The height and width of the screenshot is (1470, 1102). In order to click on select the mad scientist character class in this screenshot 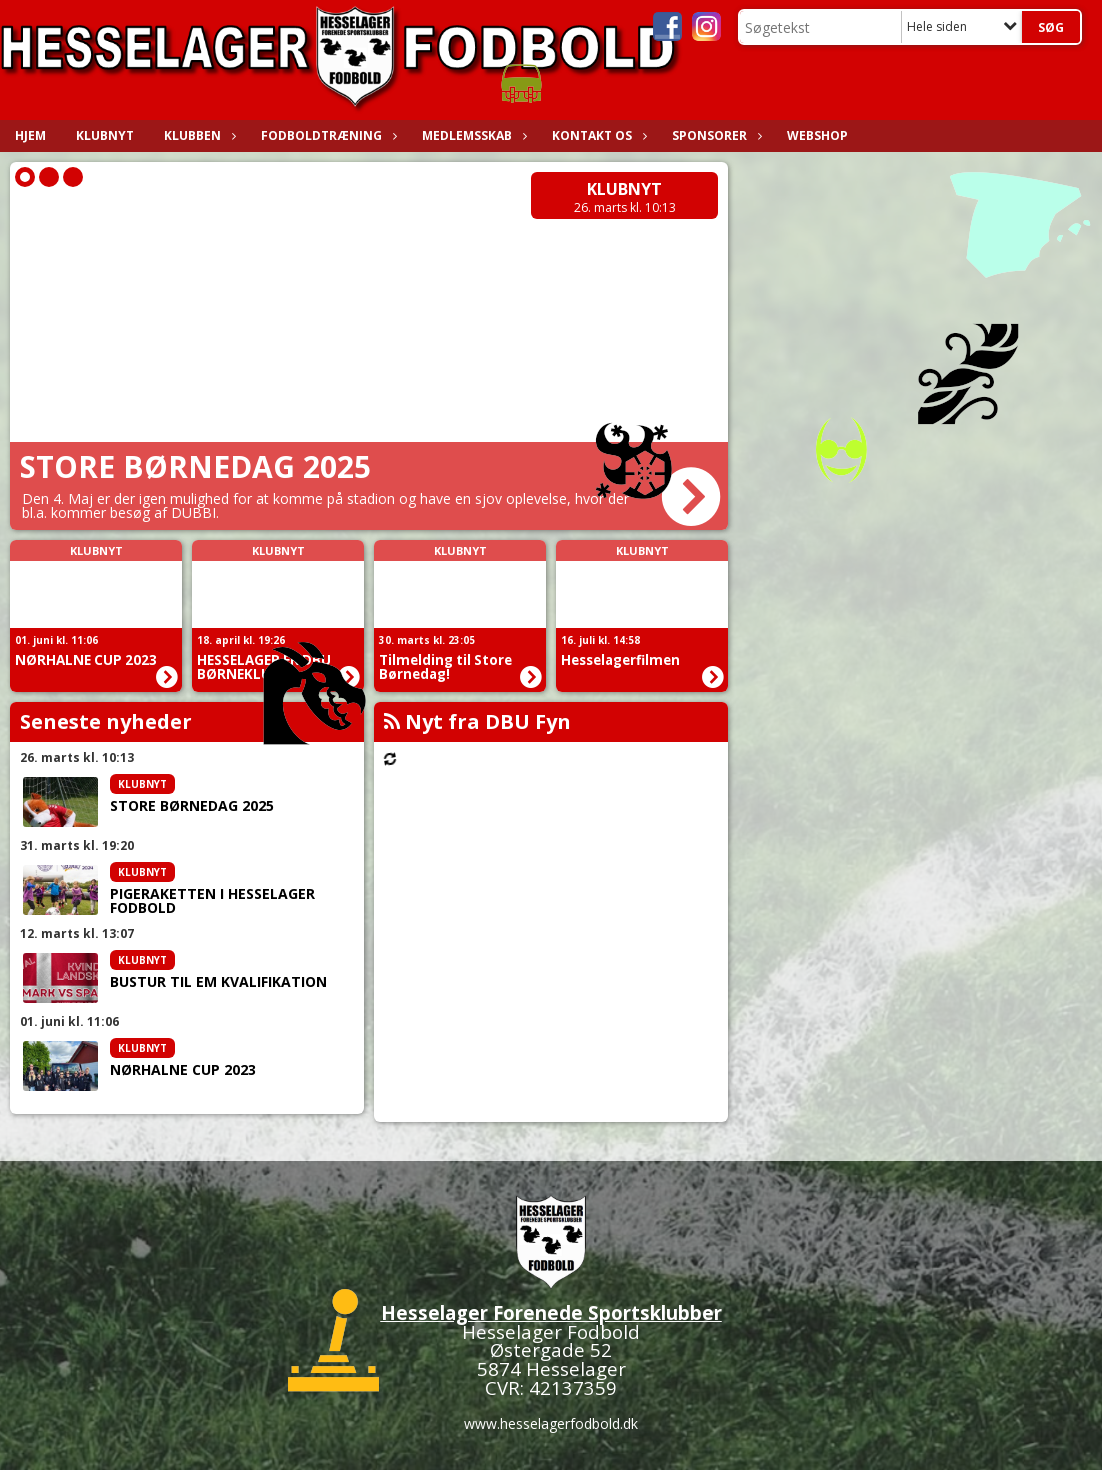, I will do `click(842, 449)`.